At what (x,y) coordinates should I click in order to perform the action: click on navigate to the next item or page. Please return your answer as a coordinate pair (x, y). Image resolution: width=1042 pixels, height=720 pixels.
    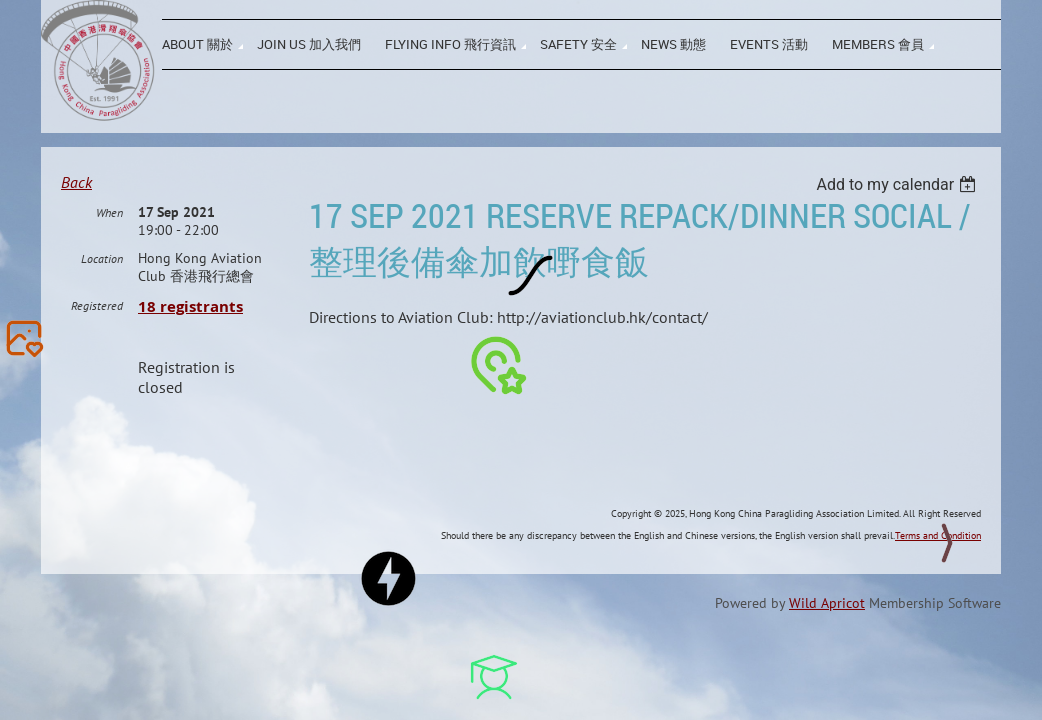
    Looking at the image, I should click on (946, 543).